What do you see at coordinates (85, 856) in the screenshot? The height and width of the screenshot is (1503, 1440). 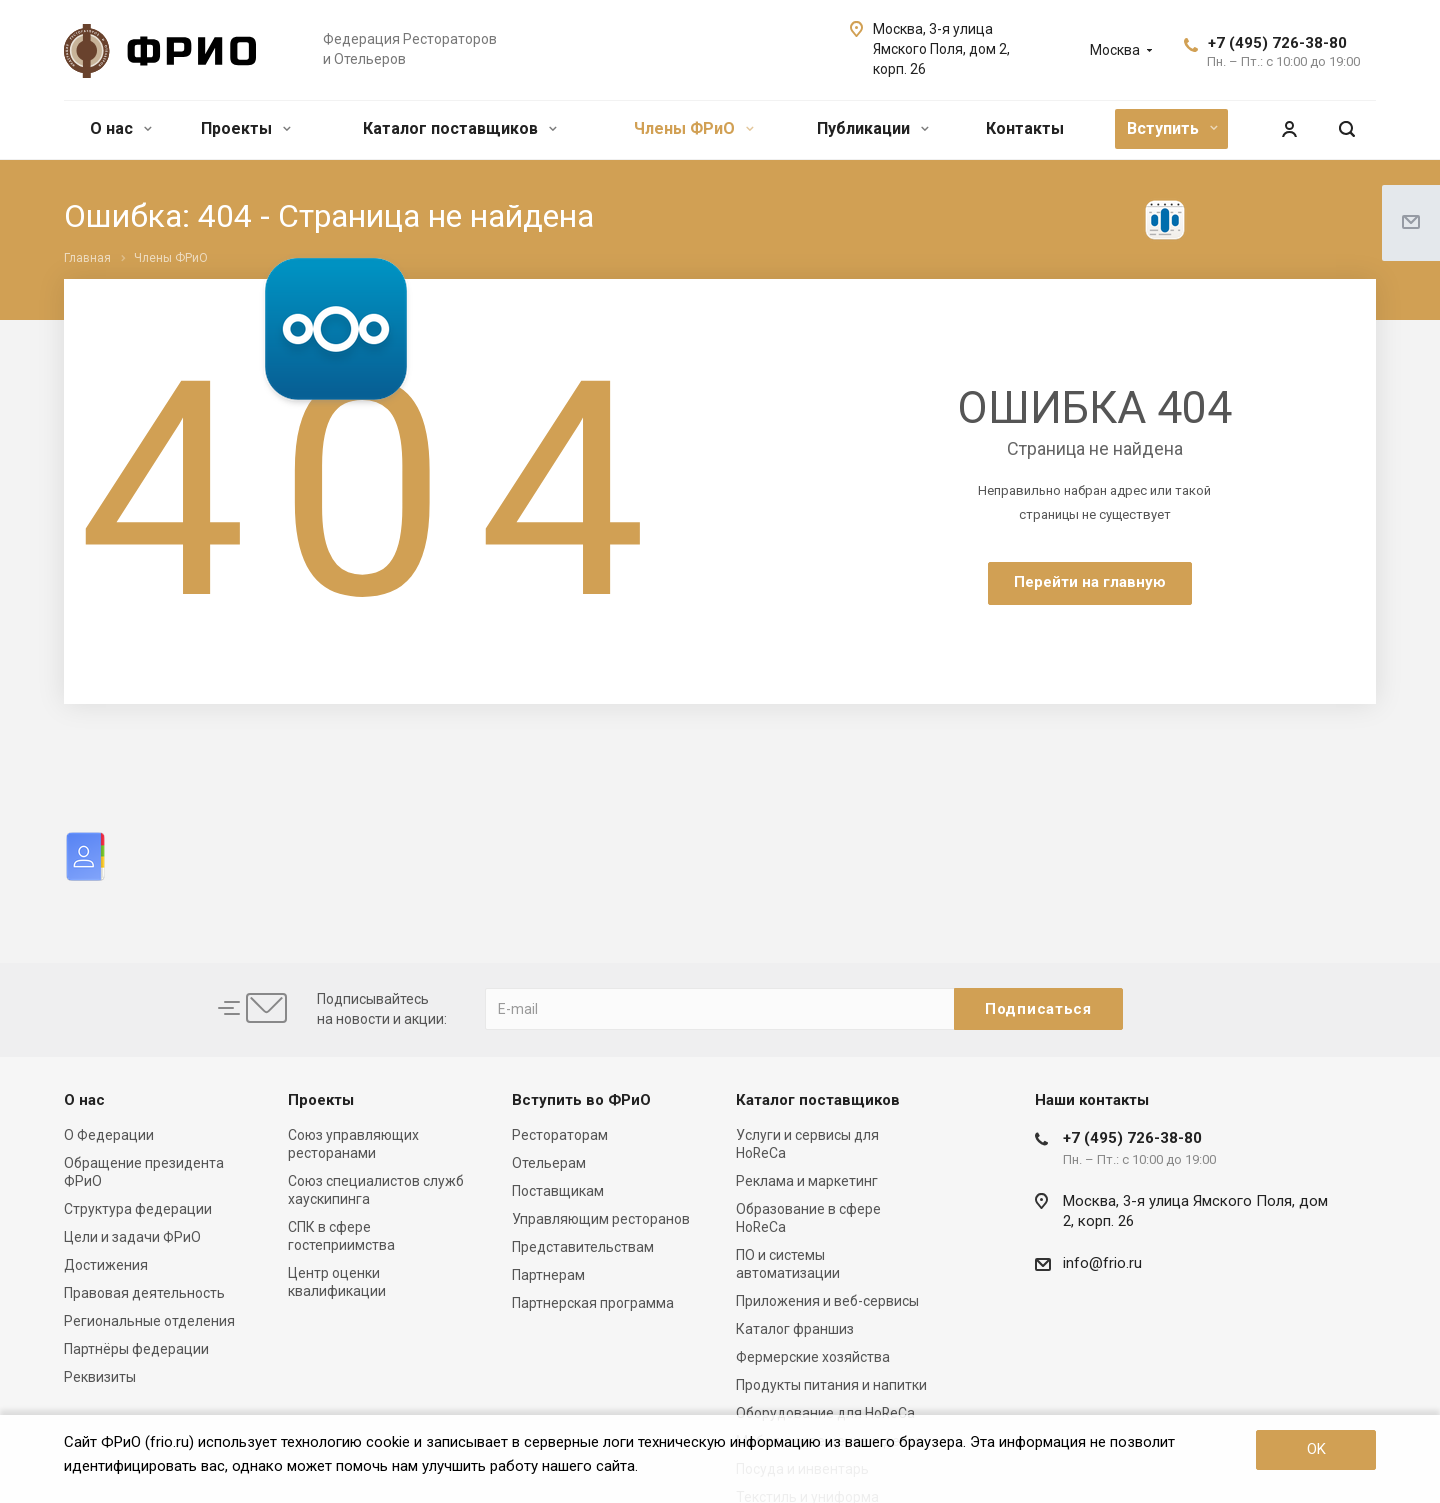 I see `open the address book app` at bounding box center [85, 856].